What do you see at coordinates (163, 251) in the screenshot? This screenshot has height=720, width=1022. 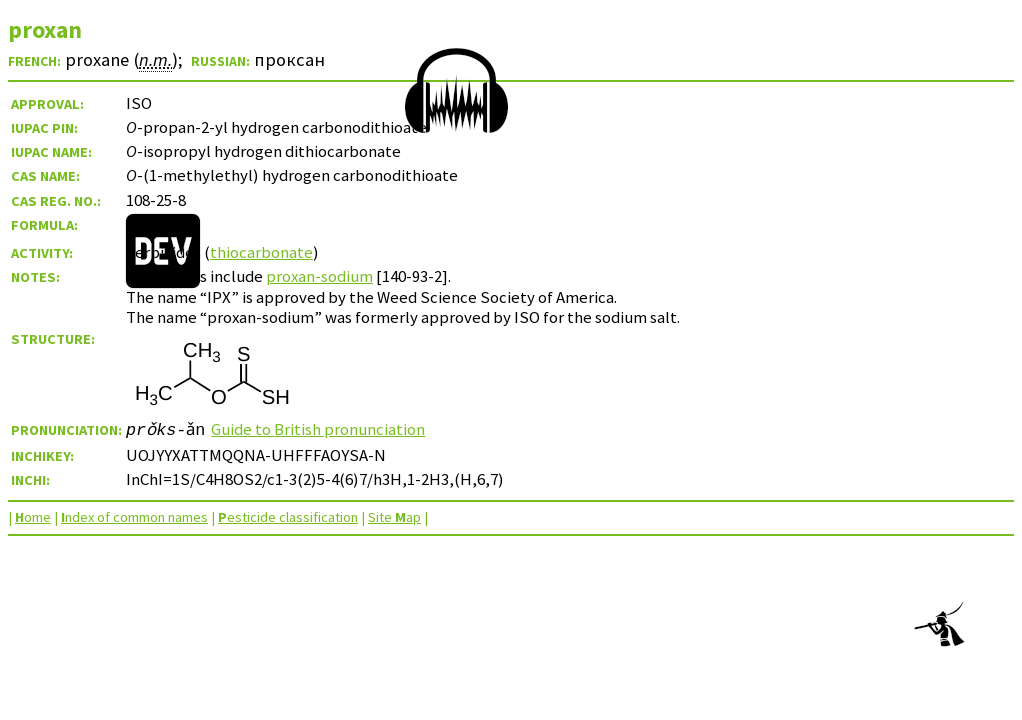 I see `dev.to community platform logo` at bounding box center [163, 251].